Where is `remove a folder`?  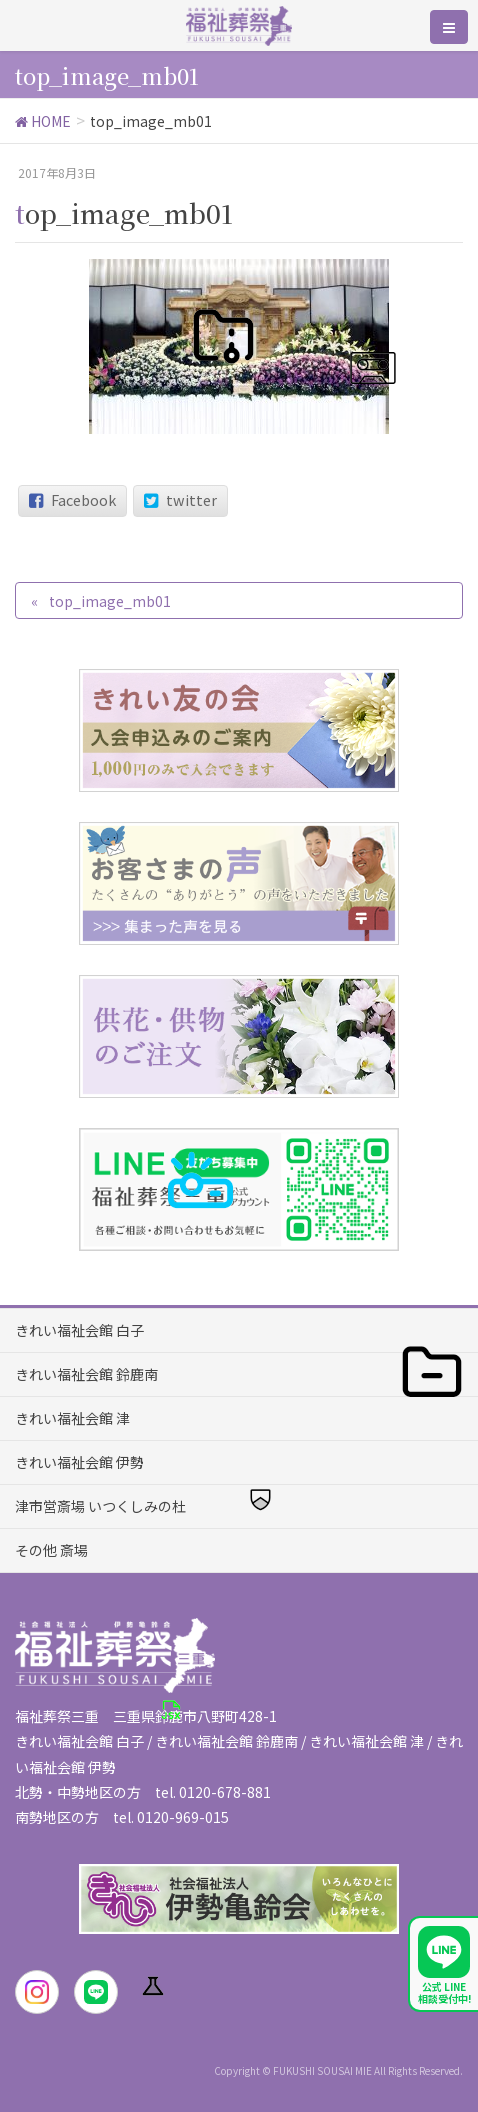 remove a folder is located at coordinates (432, 1373).